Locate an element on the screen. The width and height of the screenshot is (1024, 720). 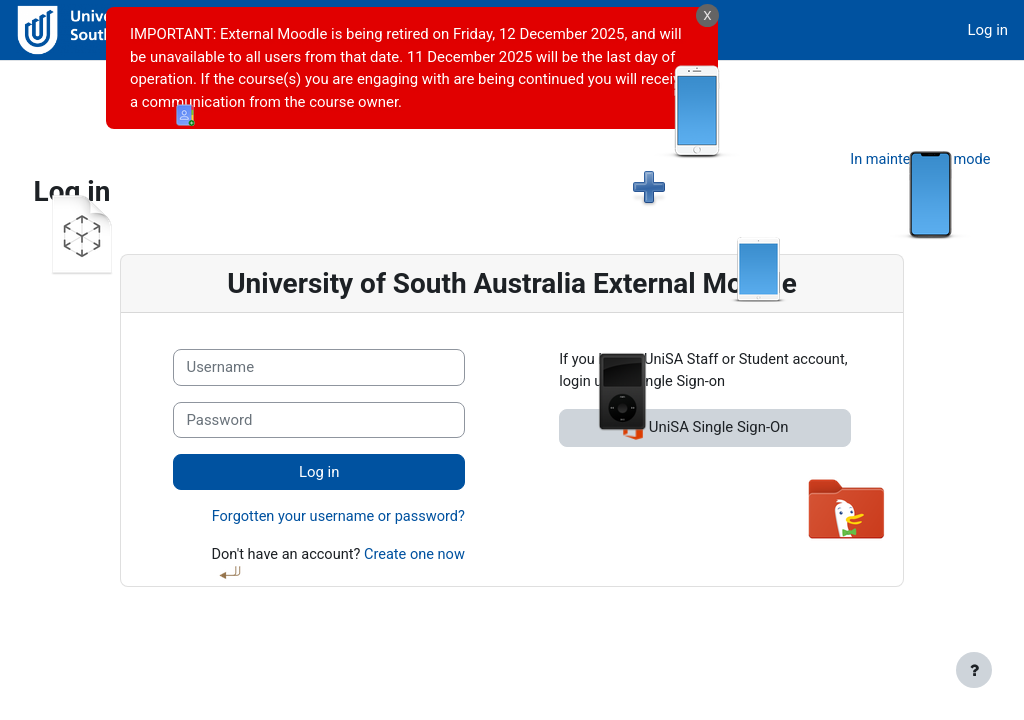
iPod classic device icon is located at coordinates (622, 391).